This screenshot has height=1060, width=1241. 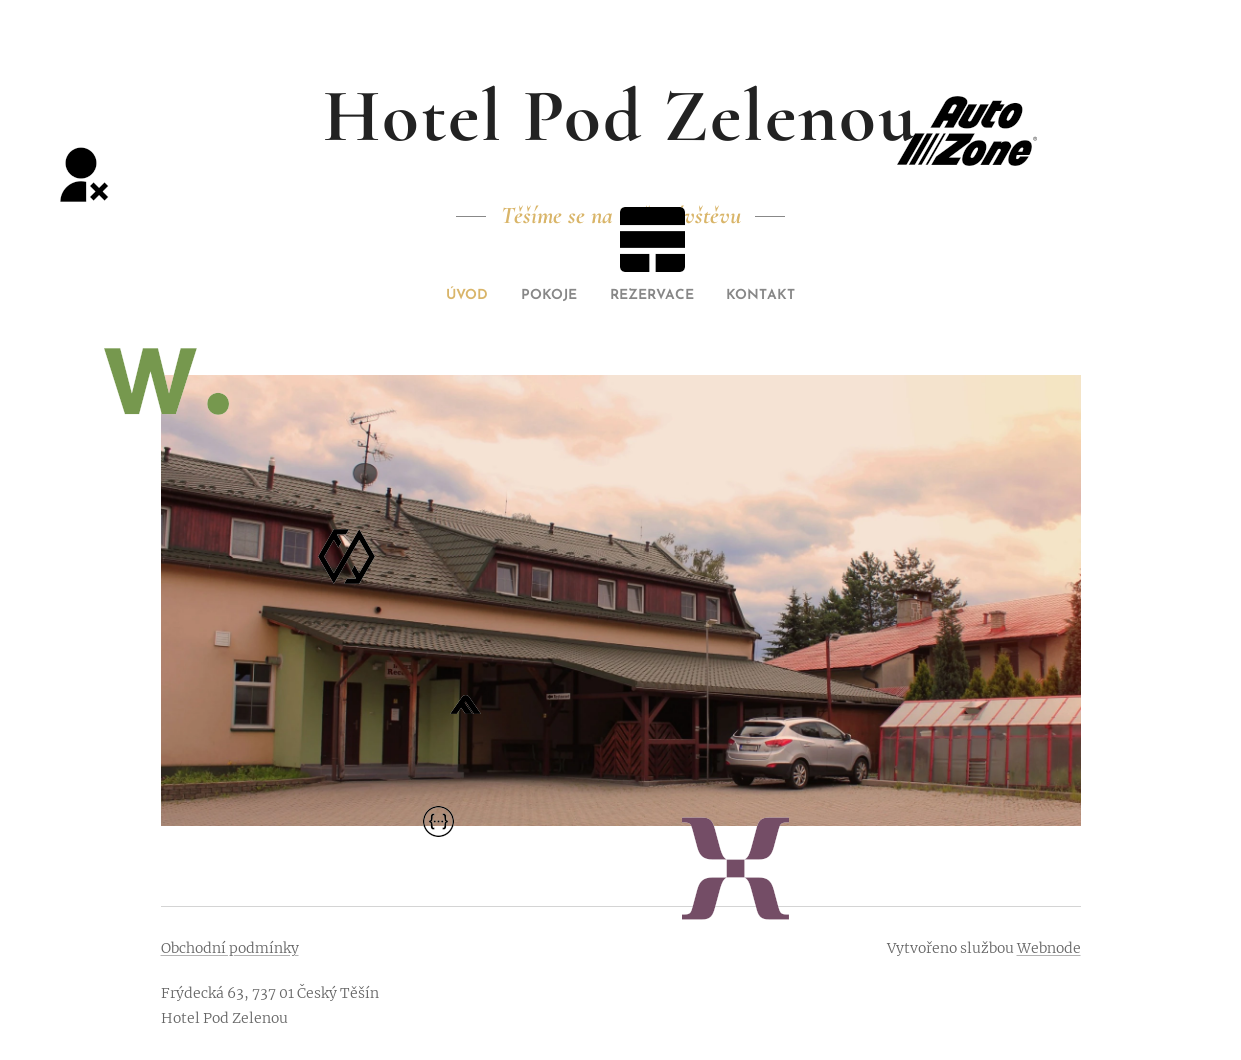 I want to click on elastic stack logo, so click(x=652, y=239).